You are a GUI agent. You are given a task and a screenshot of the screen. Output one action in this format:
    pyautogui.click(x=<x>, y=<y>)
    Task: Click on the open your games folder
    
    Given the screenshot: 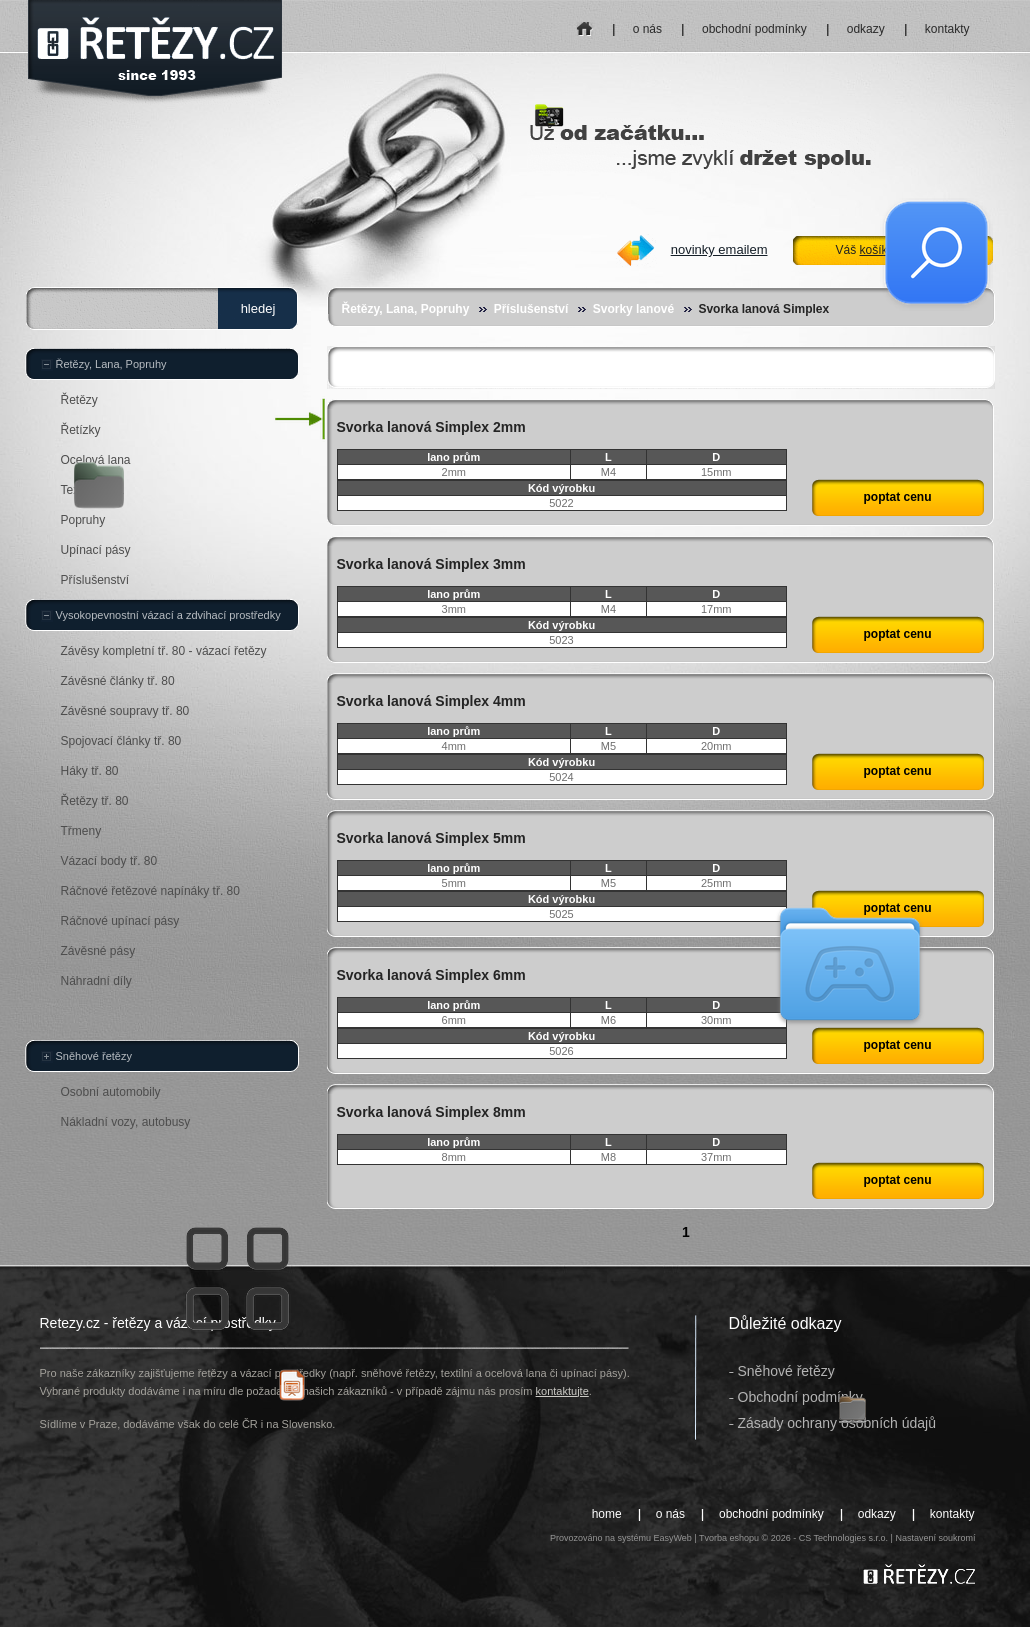 What is the action you would take?
    pyautogui.click(x=850, y=964)
    